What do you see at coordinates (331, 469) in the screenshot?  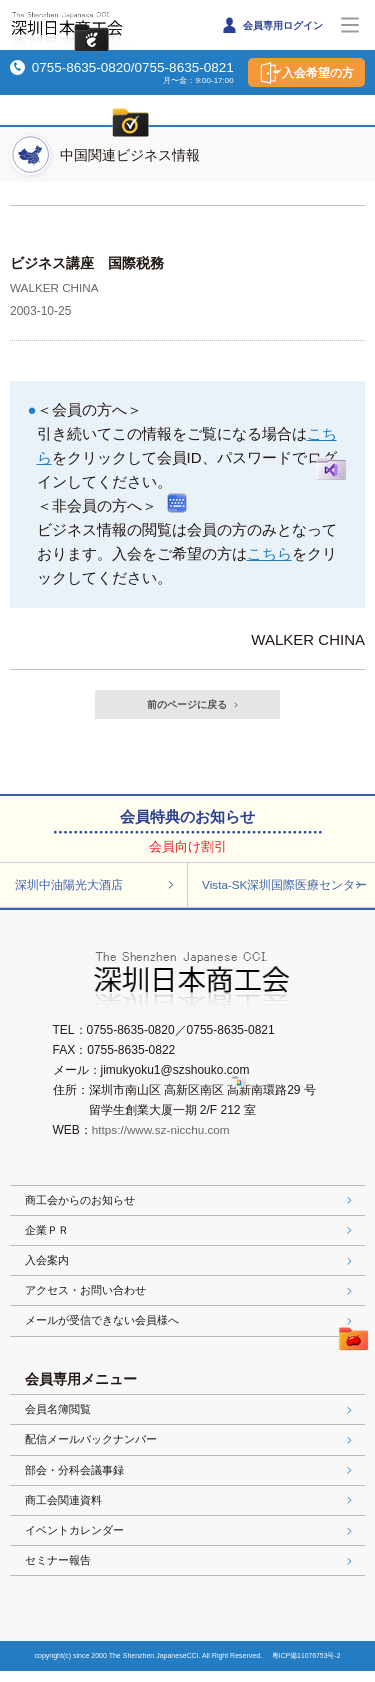 I see `open visual studio project files folder` at bounding box center [331, 469].